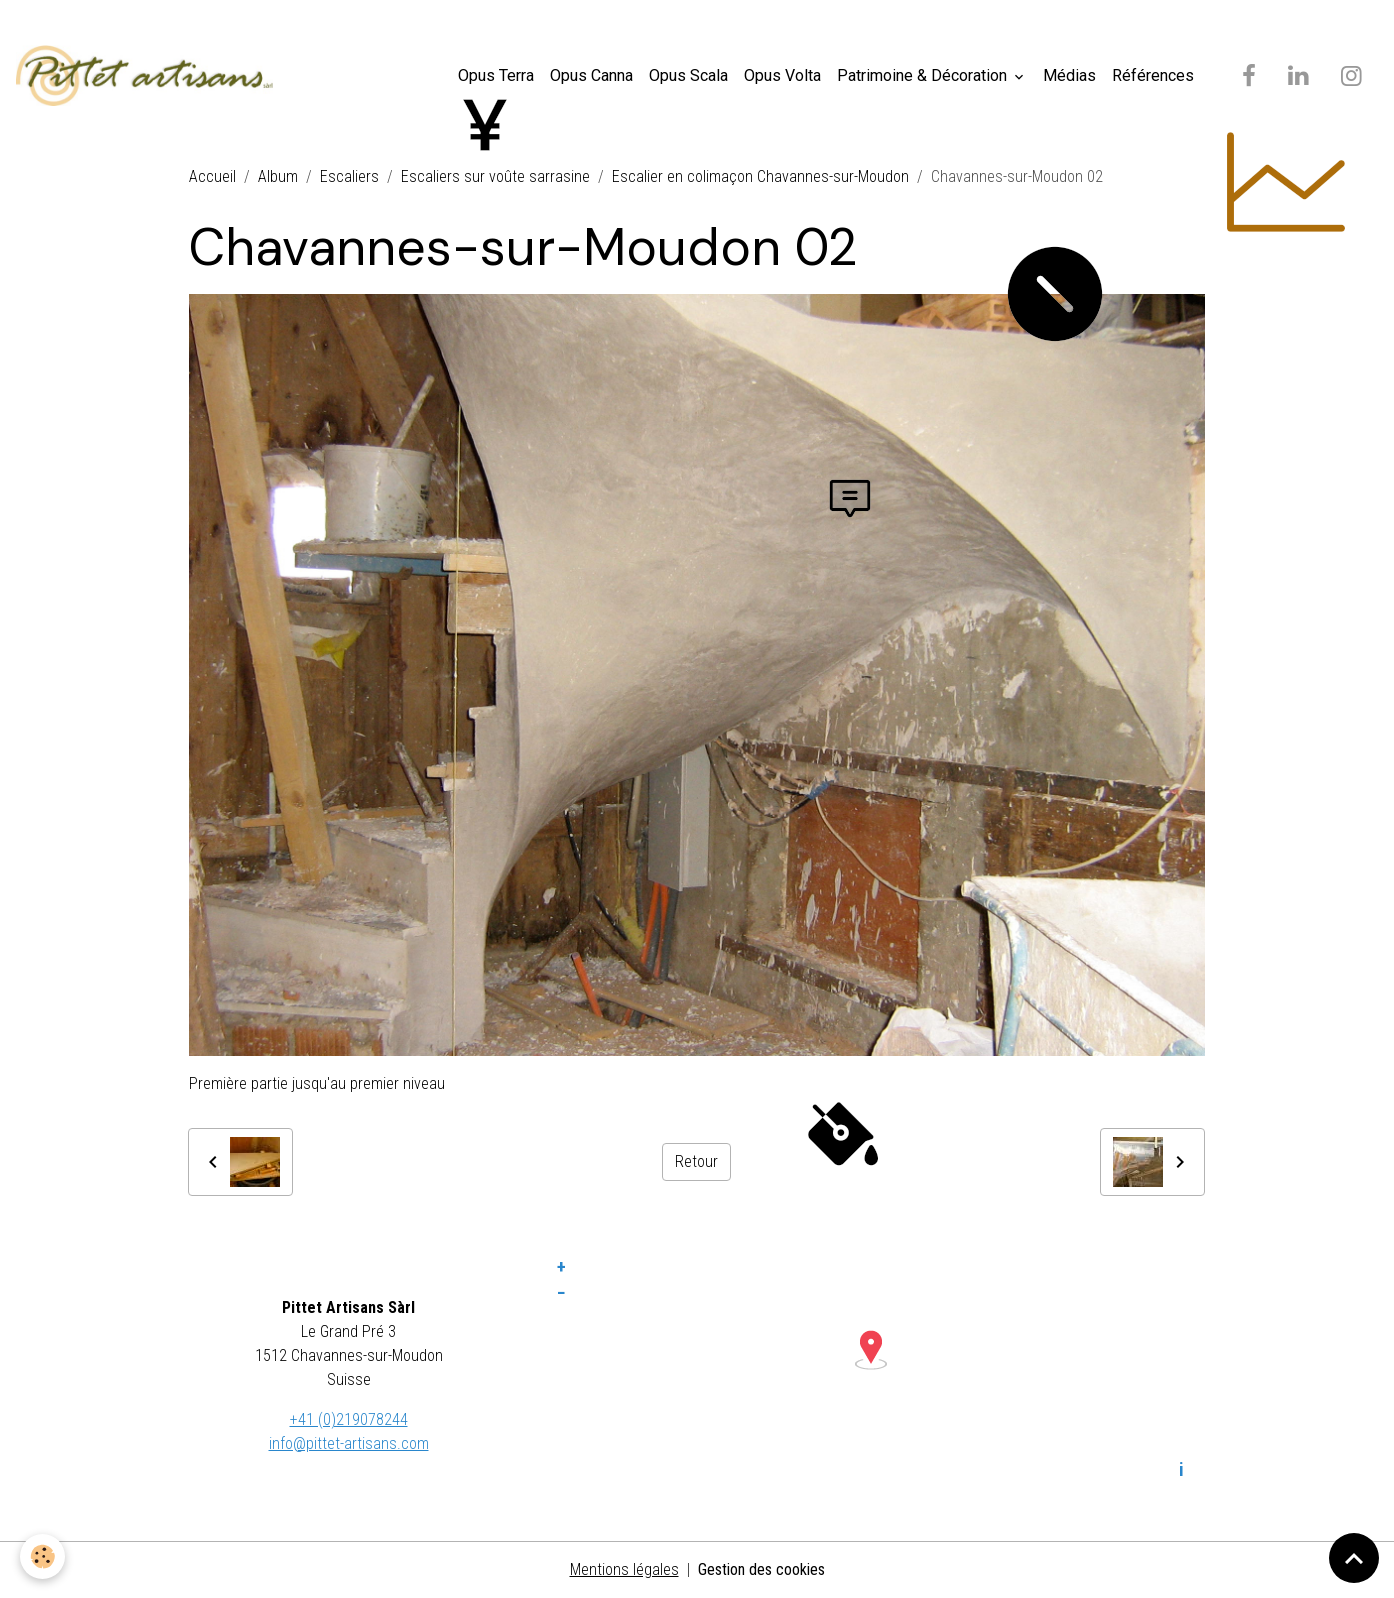 This screenshot has width=1394, height=1598. What do you see at coordinates (1286, 182) in the screenshot?
I see `view analytics or statistics` at bounding box center [1286, 182].